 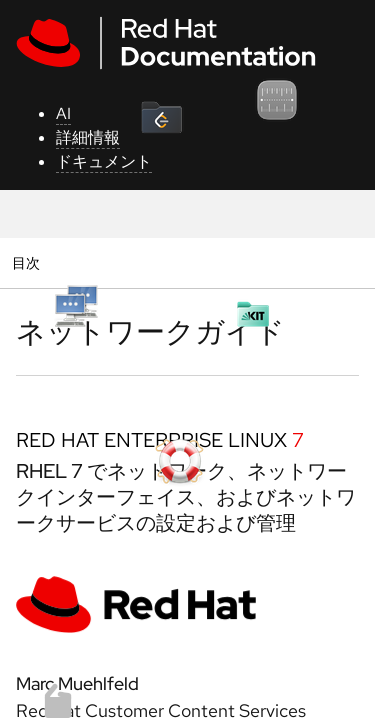 What do you see at coordinates (253, 315) in the screenshot?
I see `open KIT (Karlsruhe Institute of Technology) project folder` at bounding box center [253, 315].